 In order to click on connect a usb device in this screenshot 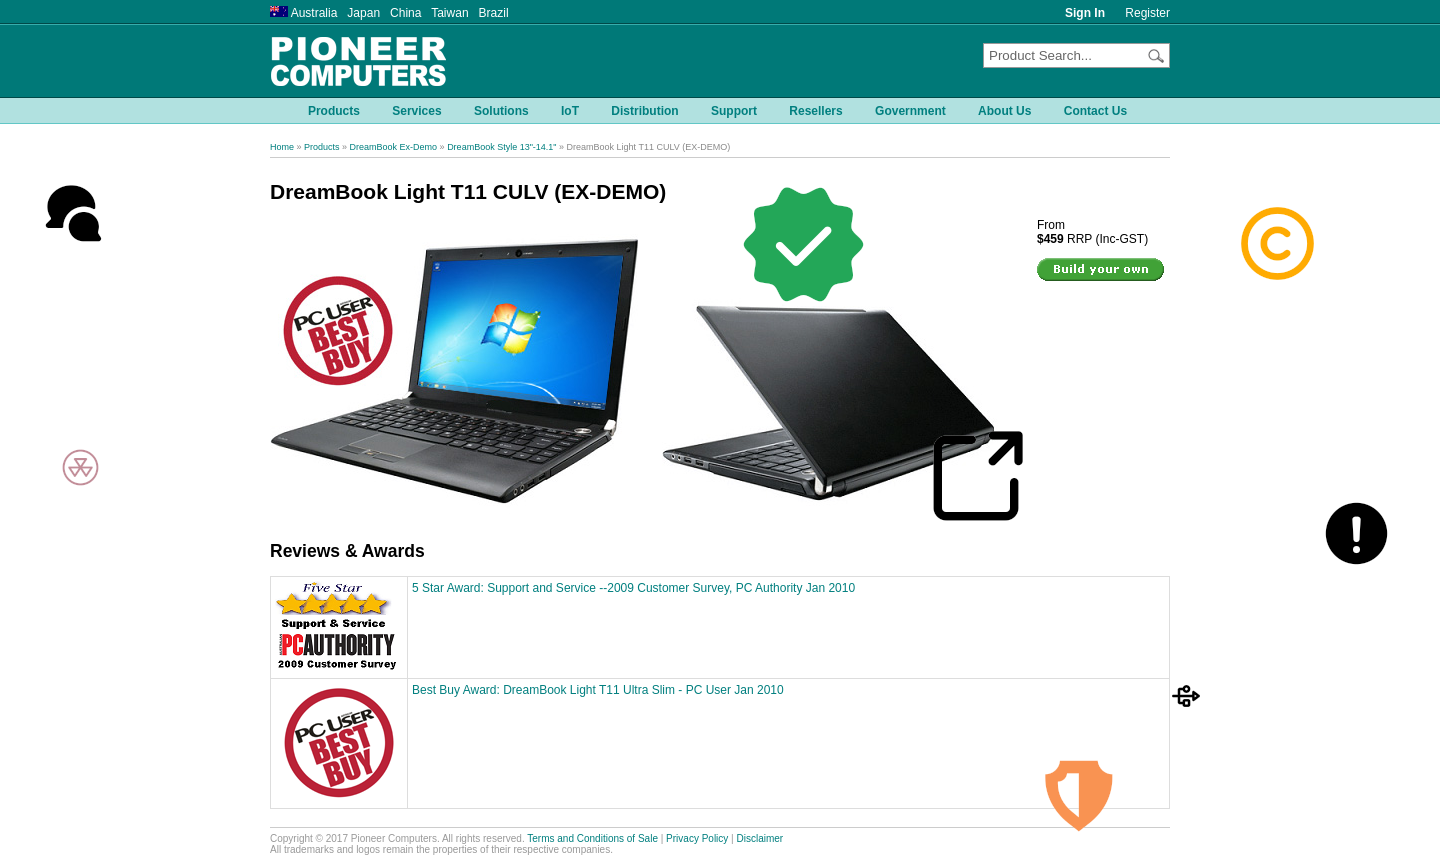, I will do `click(1186, 696)`.